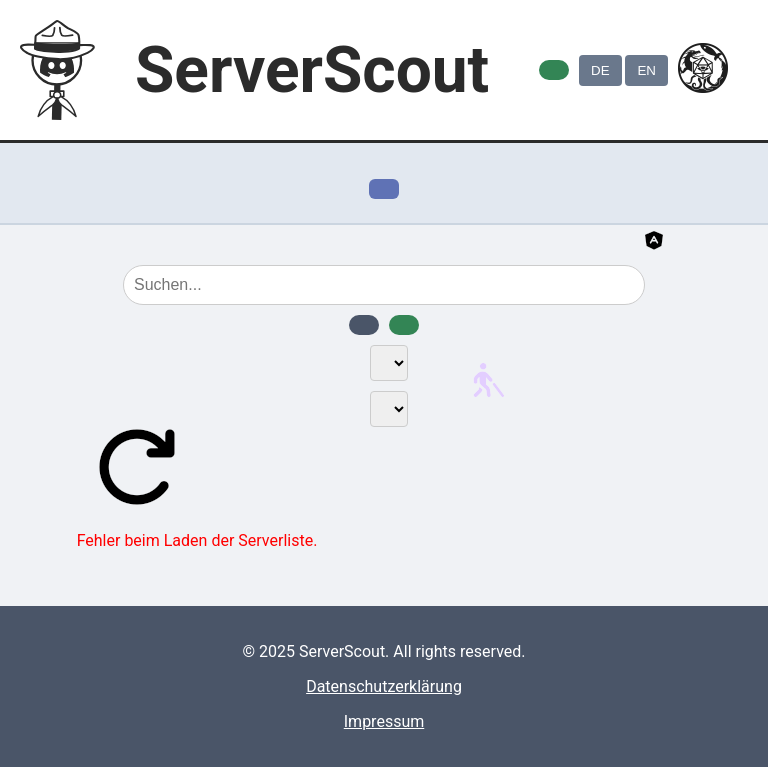 The width and height of the screenshot is (768, 767). What do you see at coordinates (137, 467) in the screenshot?
I see `redo the last undone action` at bounding box center [137, 467].